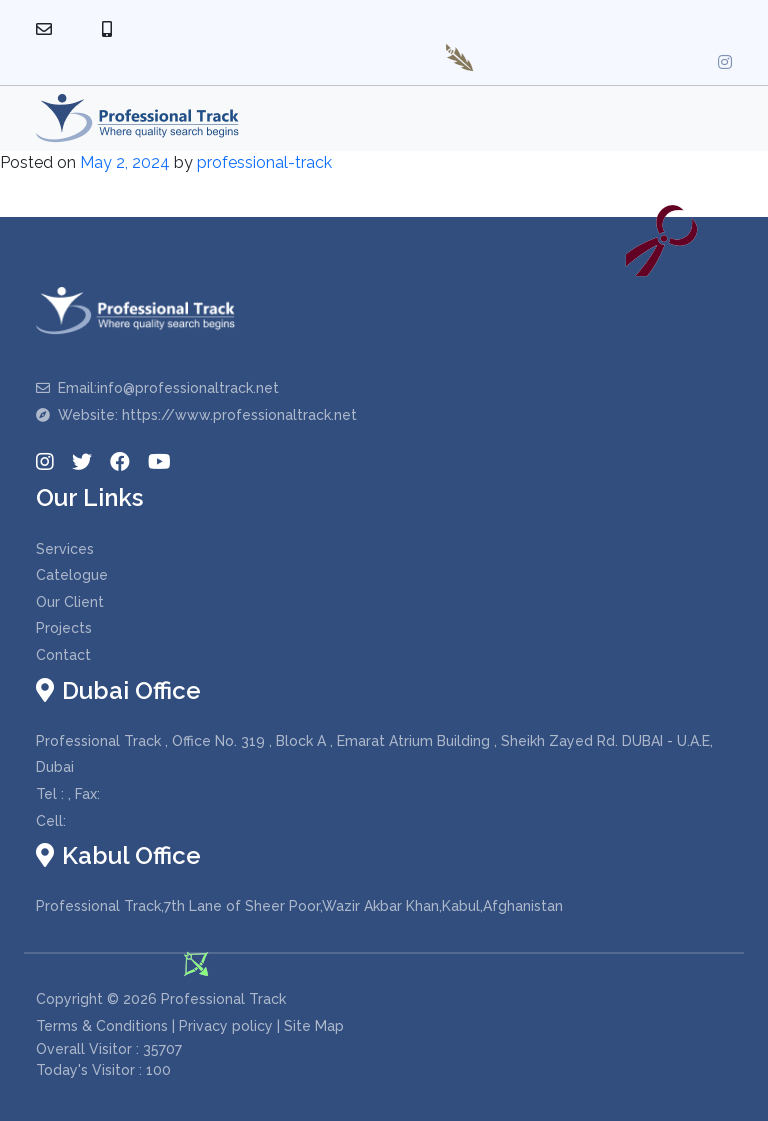  I want to click on select or grab an item, so click(661, 240).